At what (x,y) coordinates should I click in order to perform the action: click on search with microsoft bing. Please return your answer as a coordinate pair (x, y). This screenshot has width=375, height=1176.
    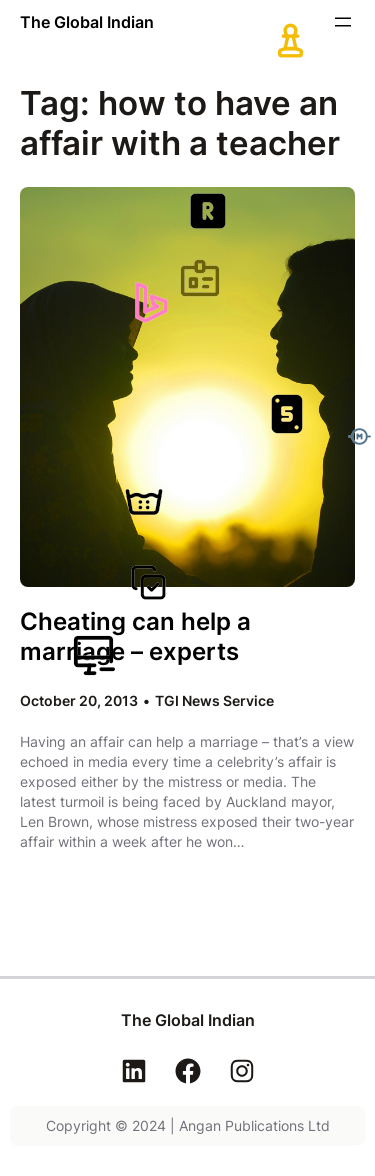
    Looking at the image, I should click on (151, 302).